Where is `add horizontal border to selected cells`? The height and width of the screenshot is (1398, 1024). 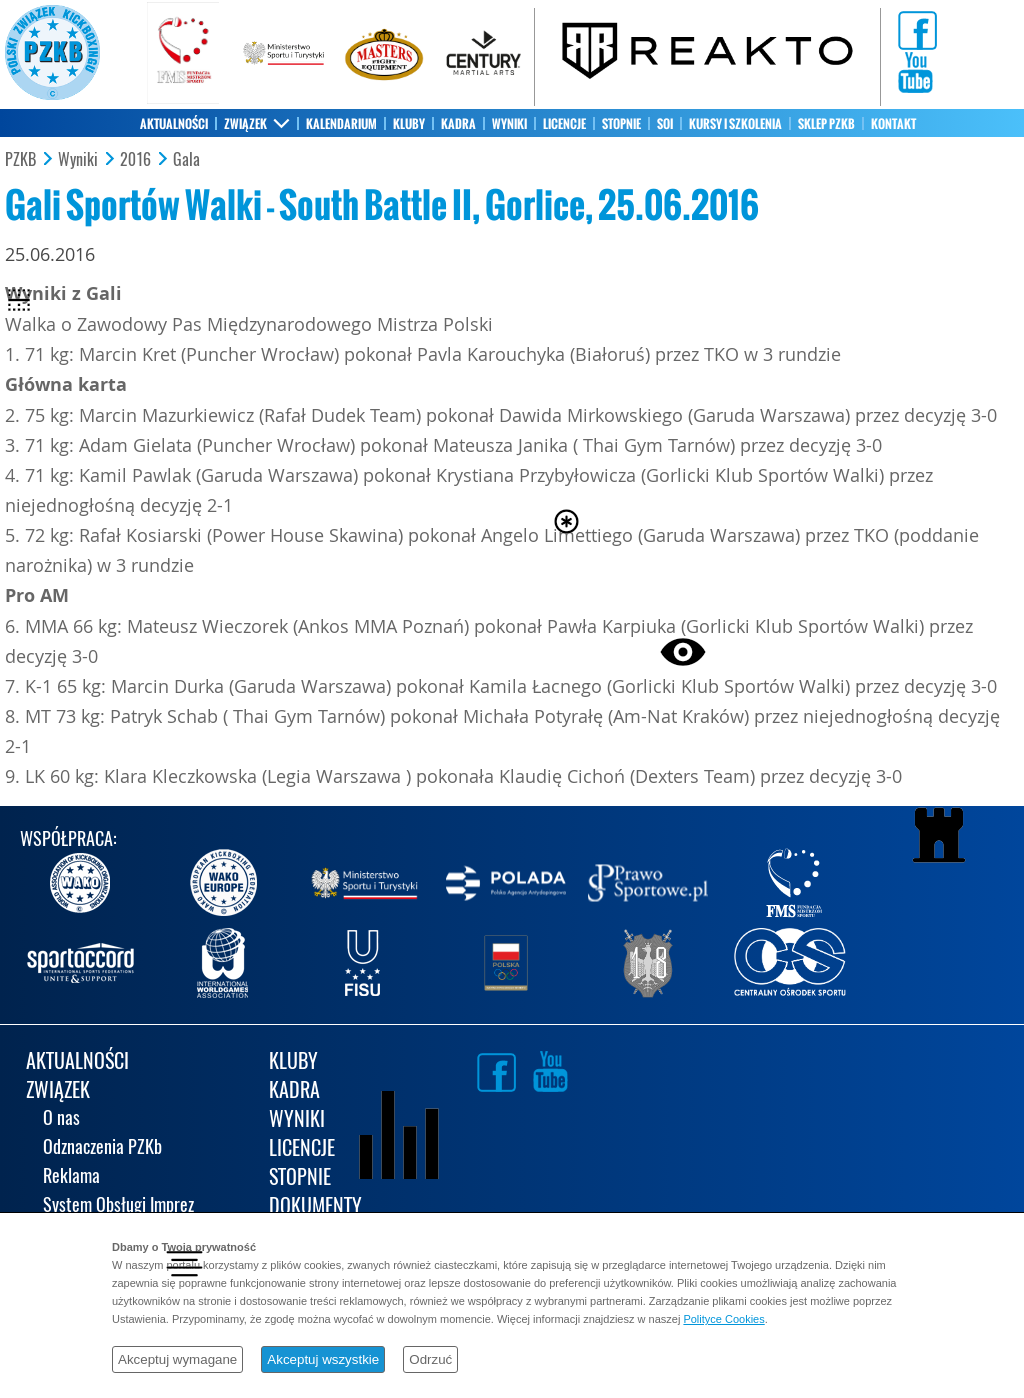
add horizontal border to selected cells is located at coordinates (19, 300).